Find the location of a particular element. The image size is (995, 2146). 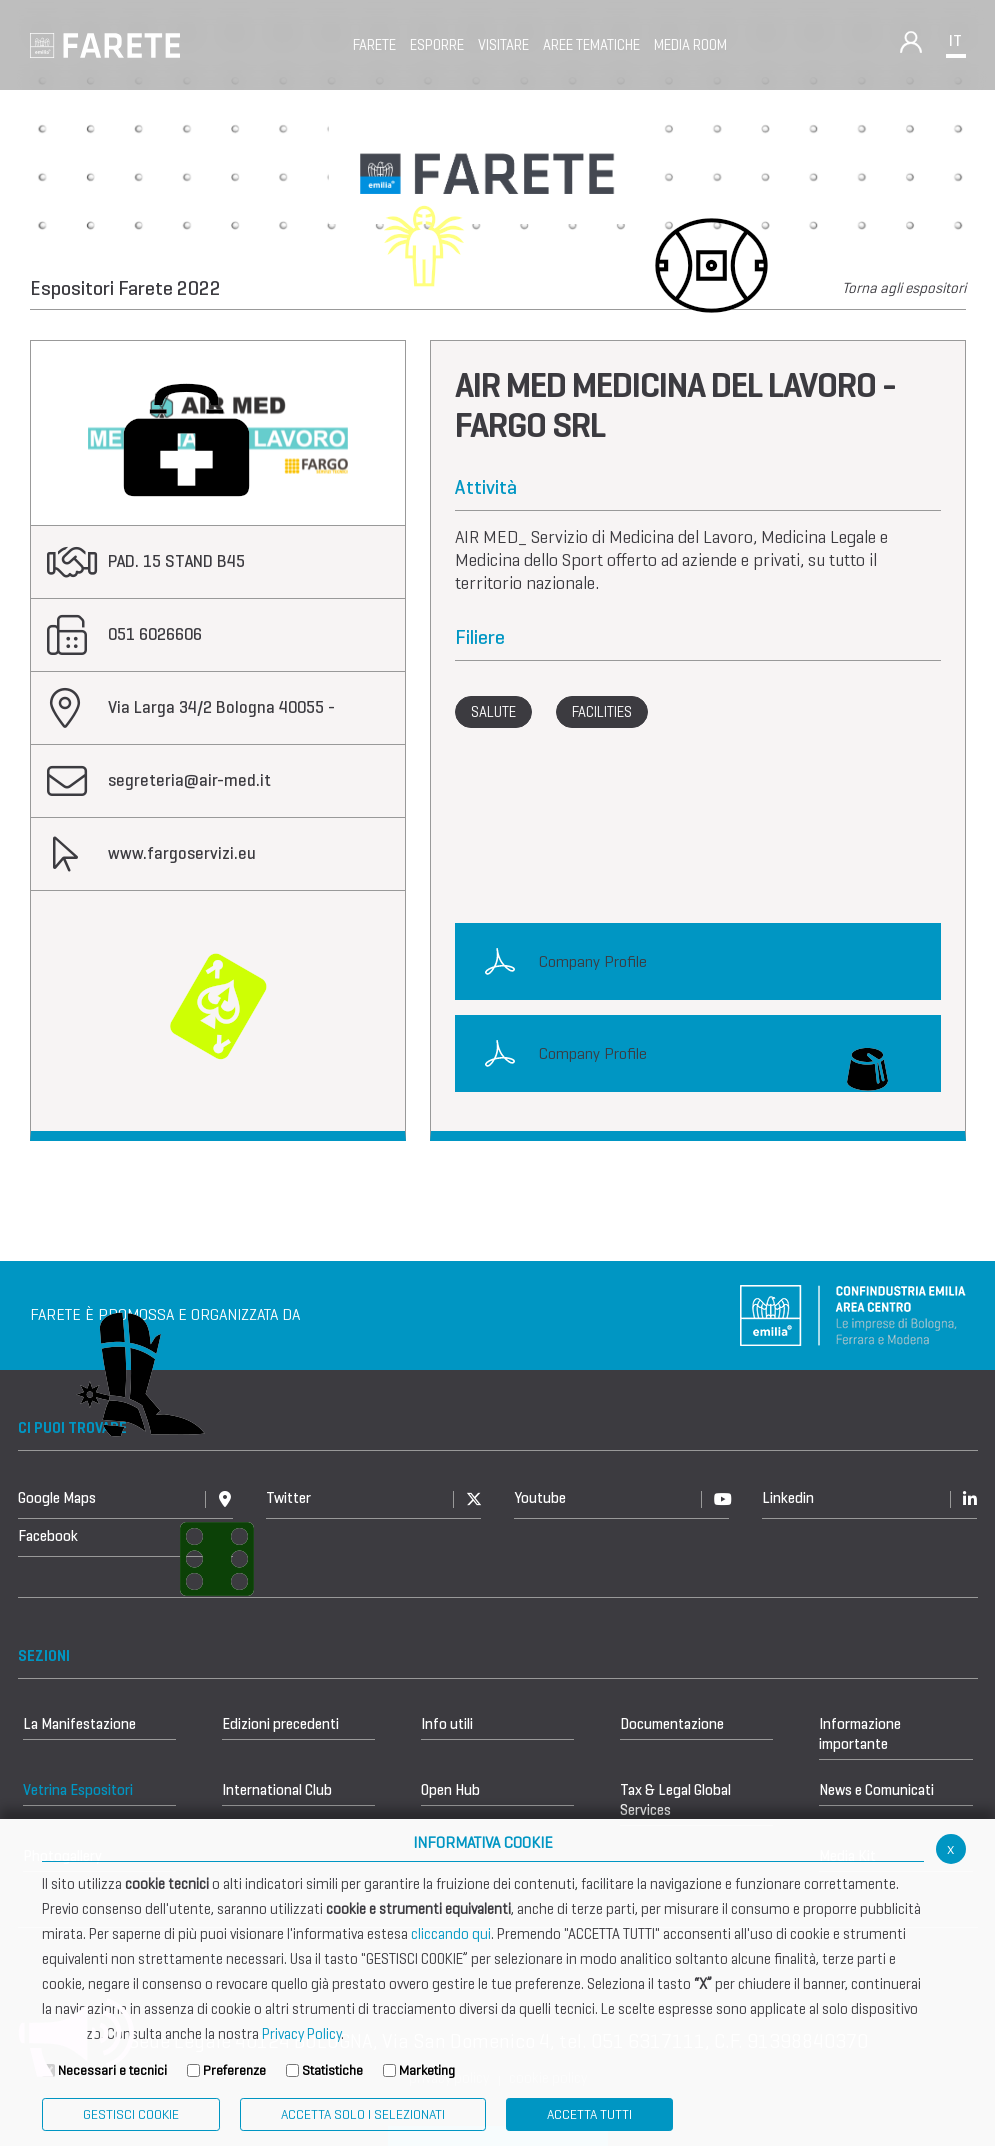

roll the dice in a game is located at coordinates (217, 1559).